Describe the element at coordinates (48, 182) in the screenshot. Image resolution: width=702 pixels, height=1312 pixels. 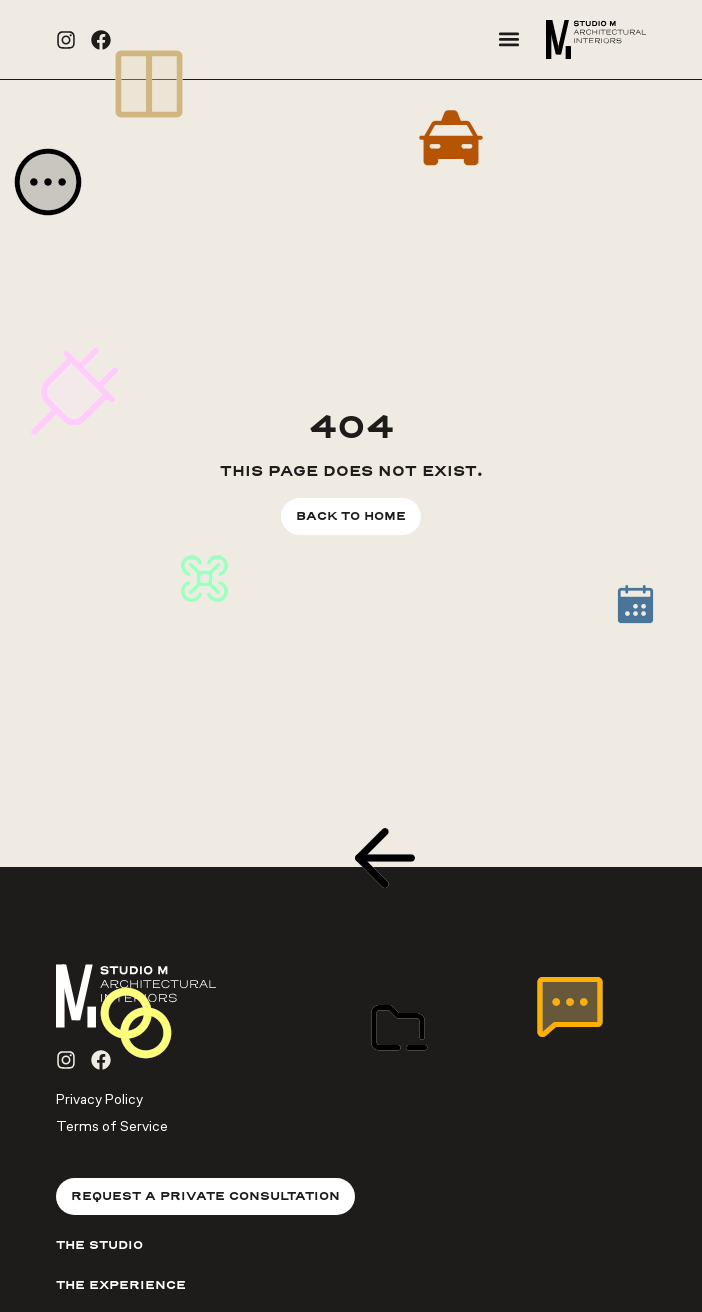
I see `open more options menu` at that location.